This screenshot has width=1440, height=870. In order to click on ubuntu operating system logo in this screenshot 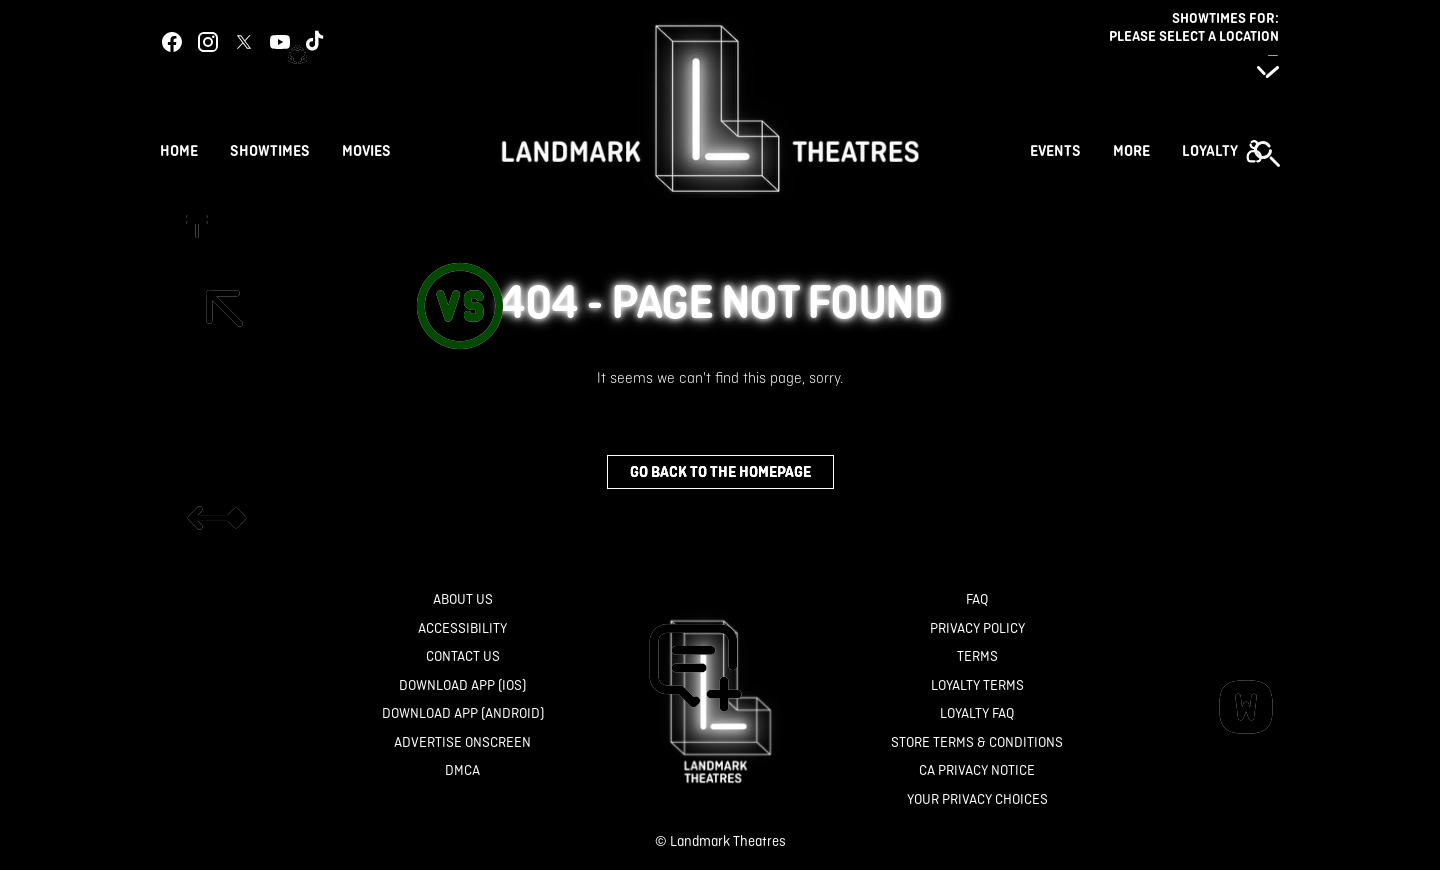, I will do `click(297, 54)`.